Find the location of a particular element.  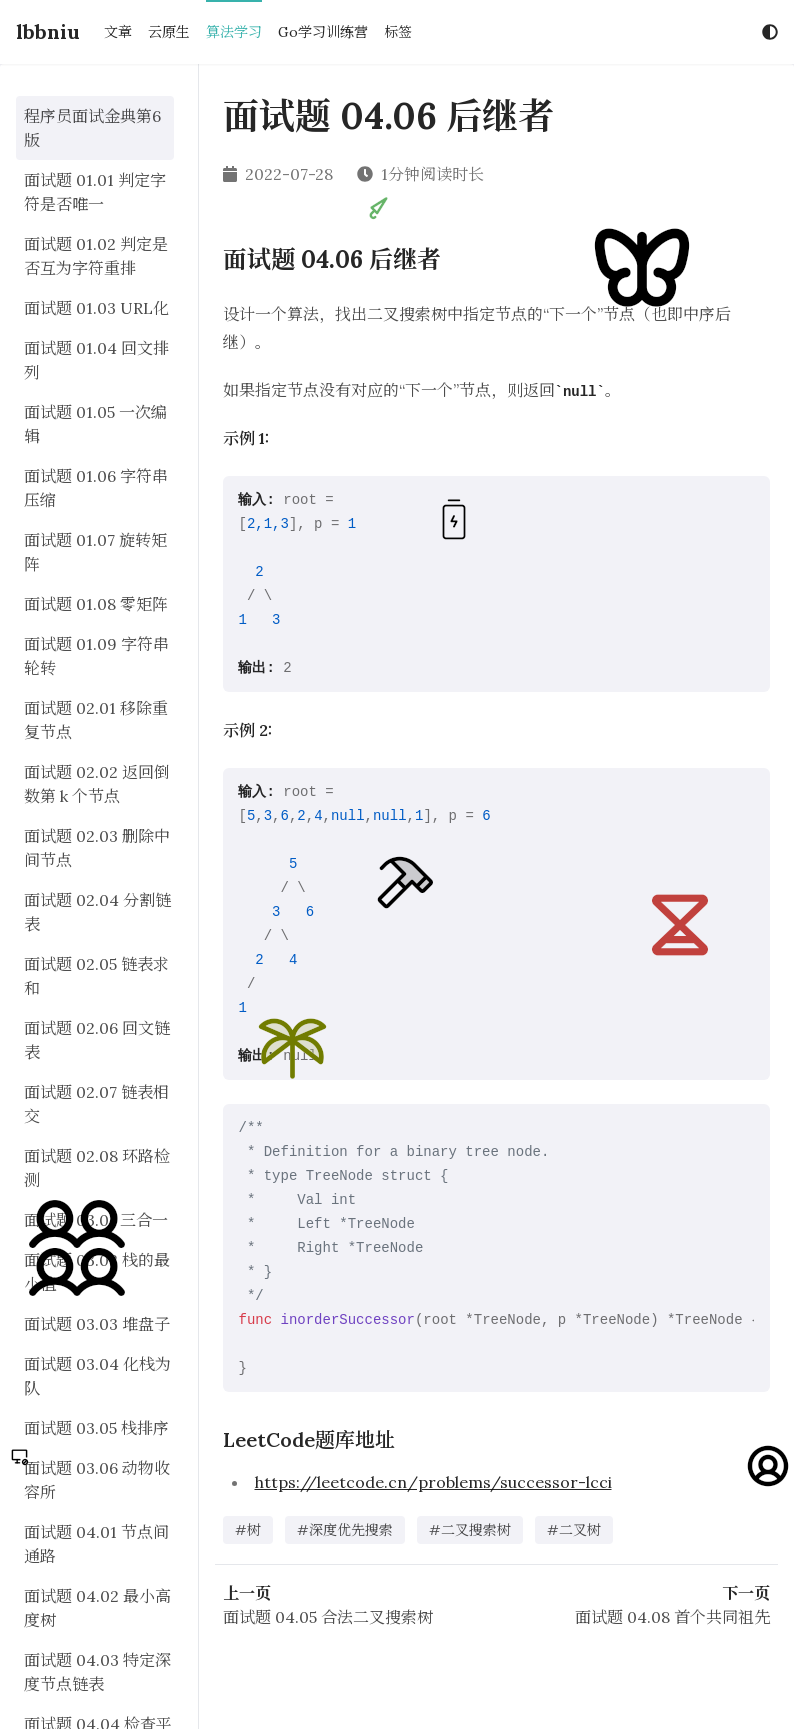

cancel or disconnect desktop device is located at coordinates (19, 1456).